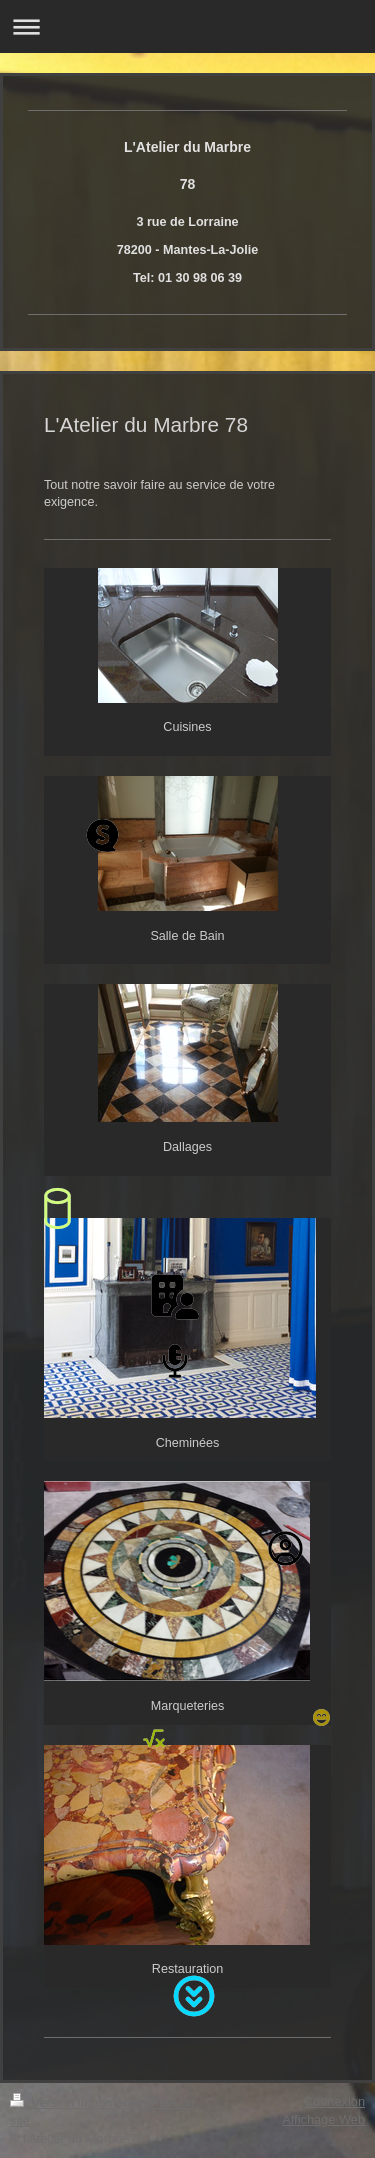 This screenshot has width=375, height=2158. Describe the element at coordinates (102, 835) in the screenshot. I see `open the Speakap app` at that location.